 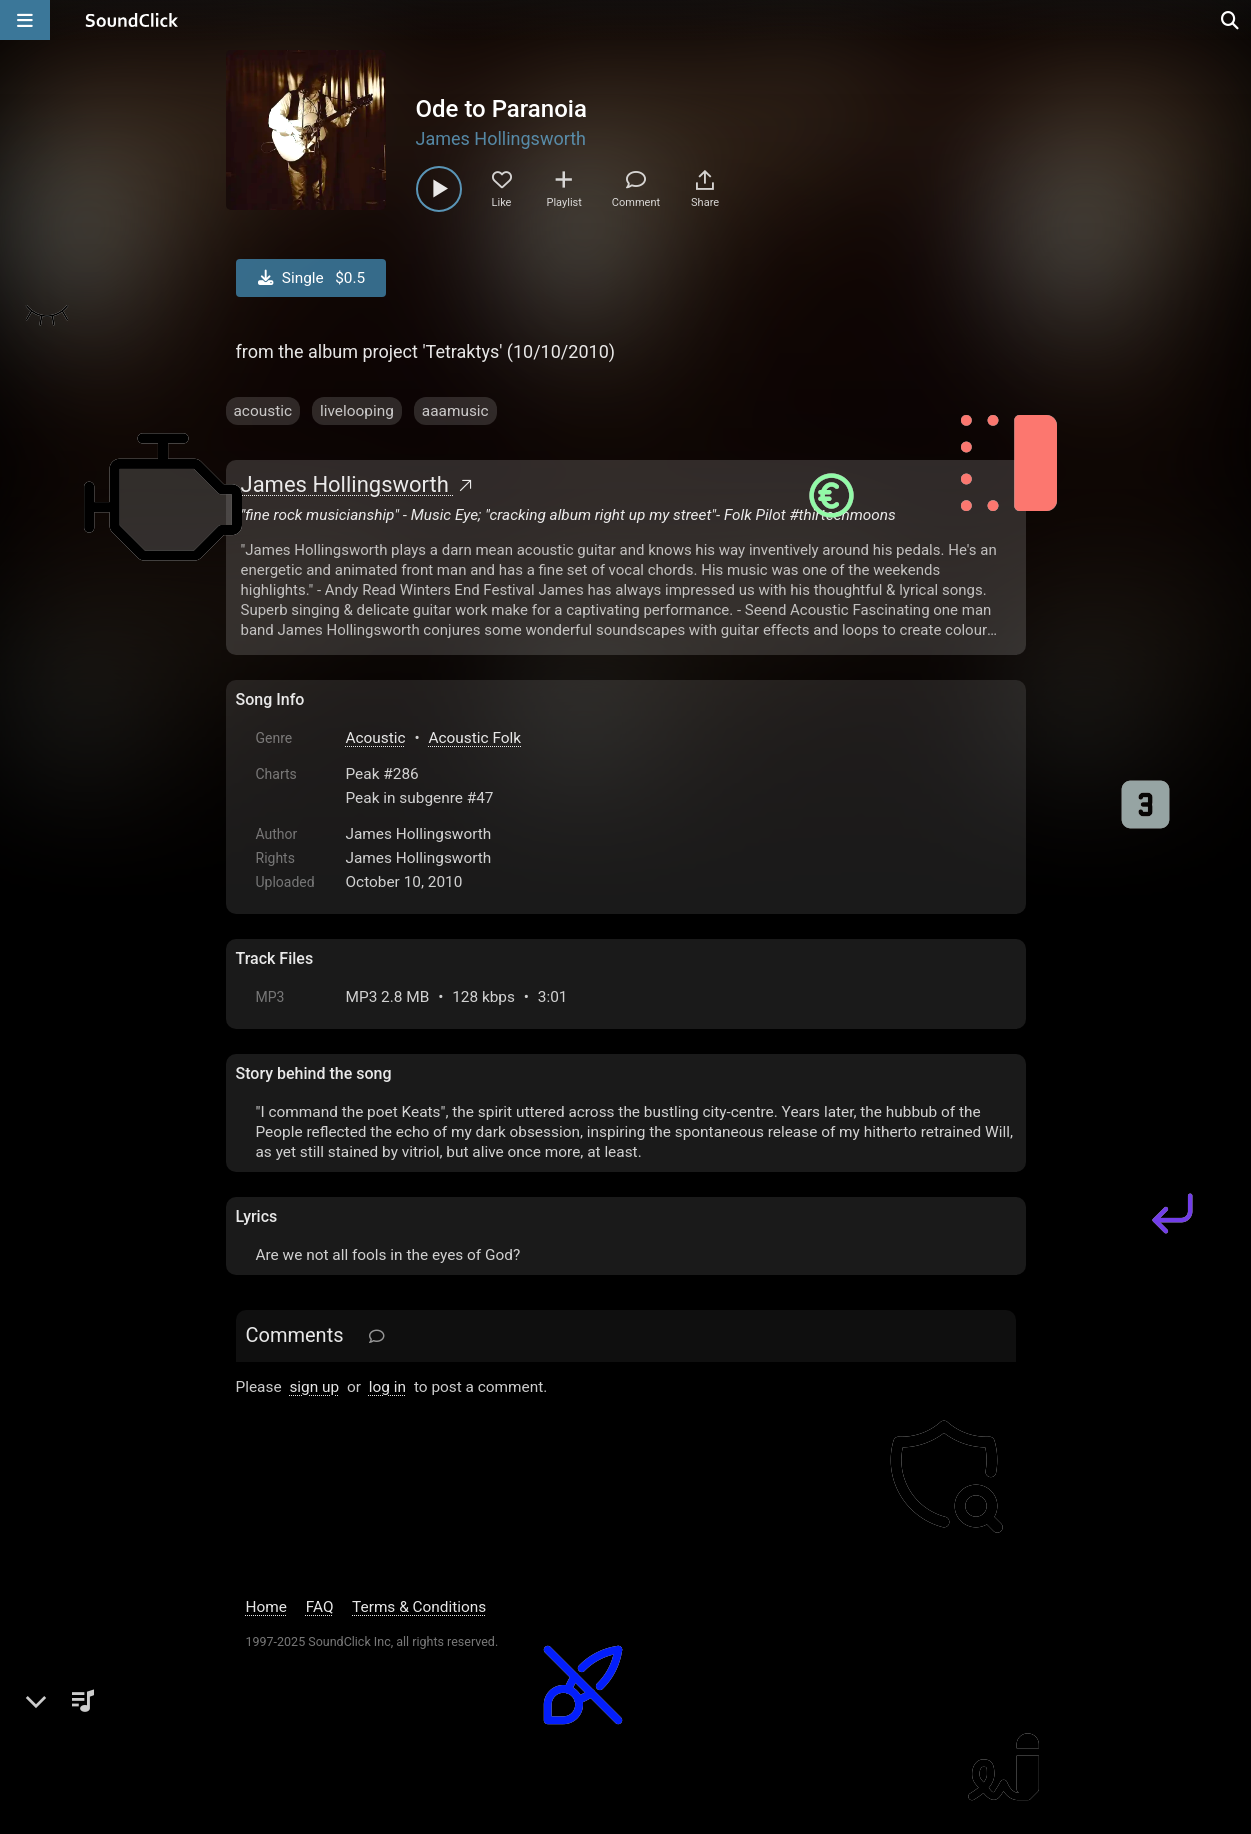 What do you see at coordinates (831, 495) in the screenshot?
I see `view balance in euros` at bounding box center [831, 495].